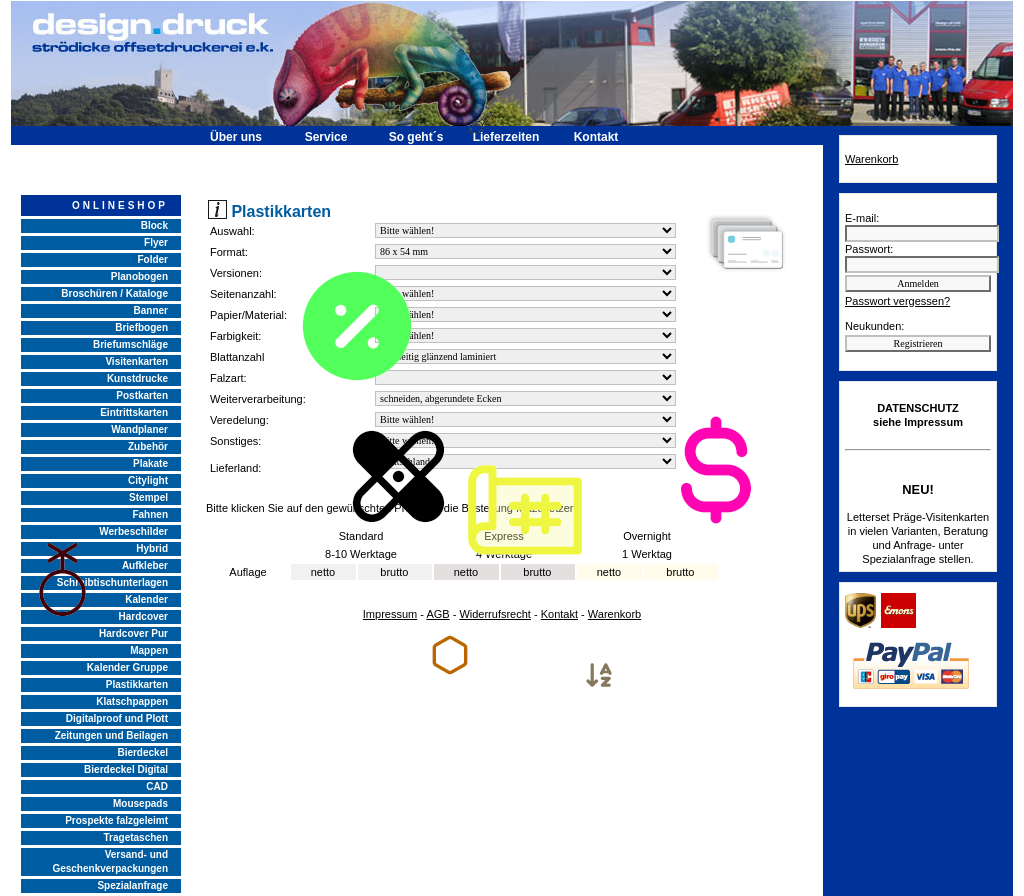 The image size is (1024, 896). Describe the element at coordinates (525, 514) in the screenshot. I see `view project blueprints or technical plans` at that location.